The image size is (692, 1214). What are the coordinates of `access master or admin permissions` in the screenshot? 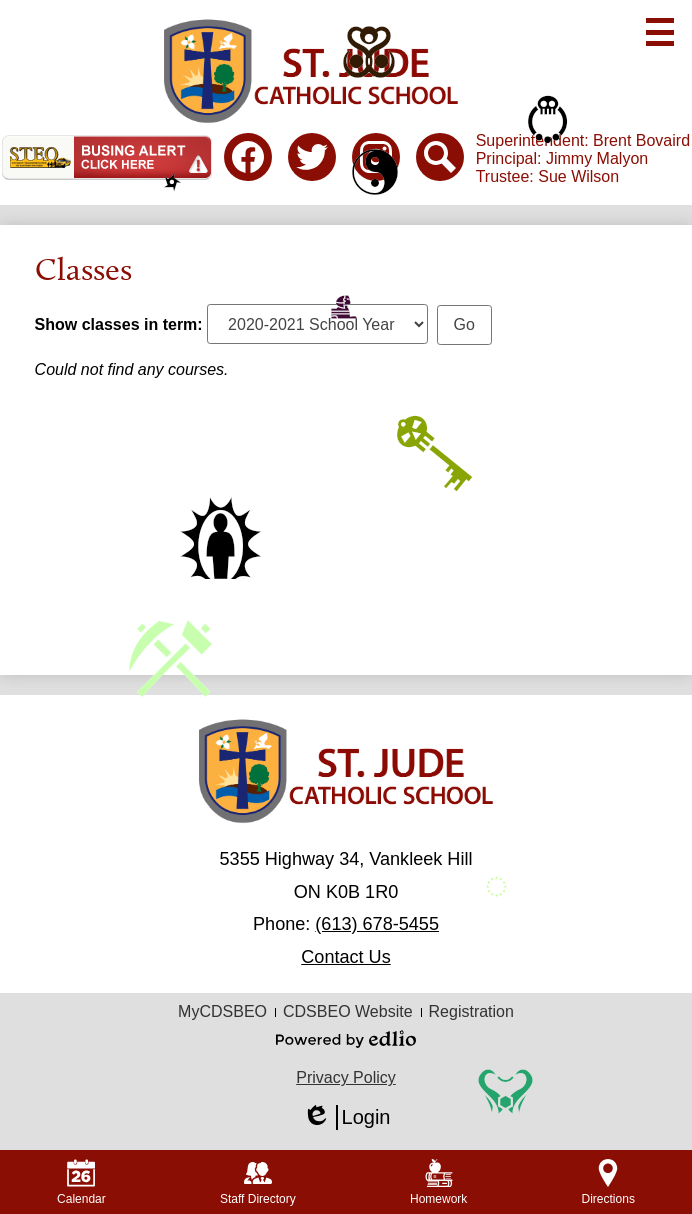 It's located at (434, 453).